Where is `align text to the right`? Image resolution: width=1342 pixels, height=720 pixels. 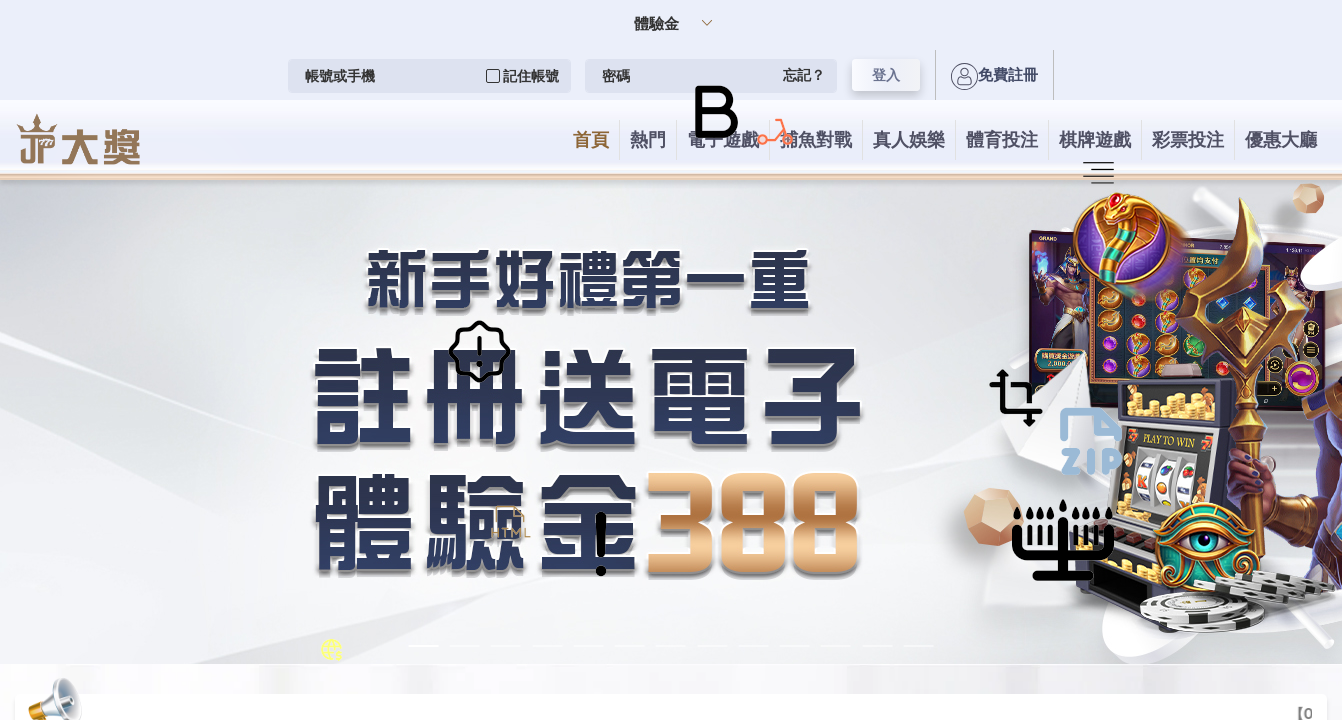
align text to the right is located at coordinates (1098, 173).